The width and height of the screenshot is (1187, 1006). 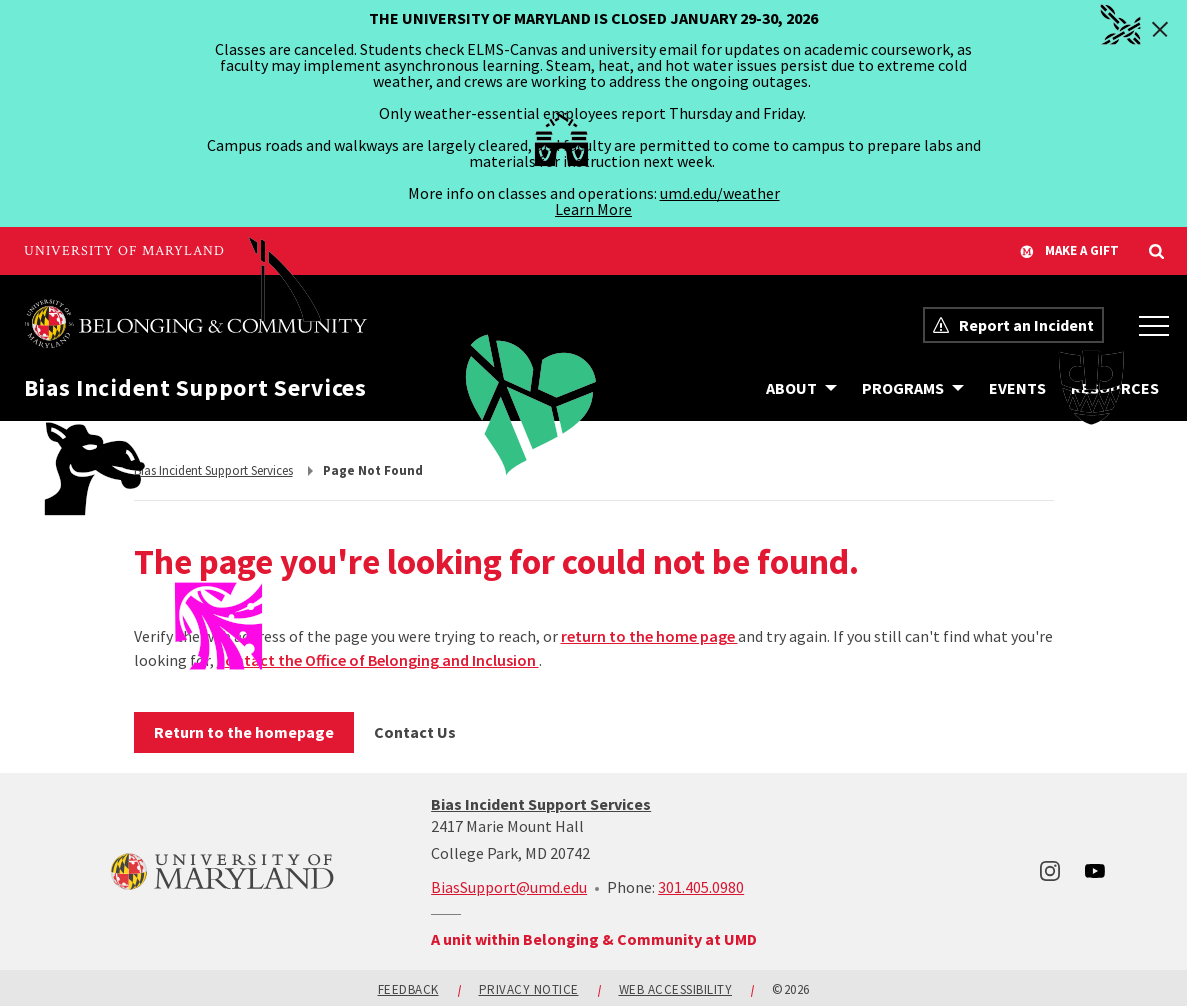 I want to click on equip or select bow weapon, so click(x=275, y=278).